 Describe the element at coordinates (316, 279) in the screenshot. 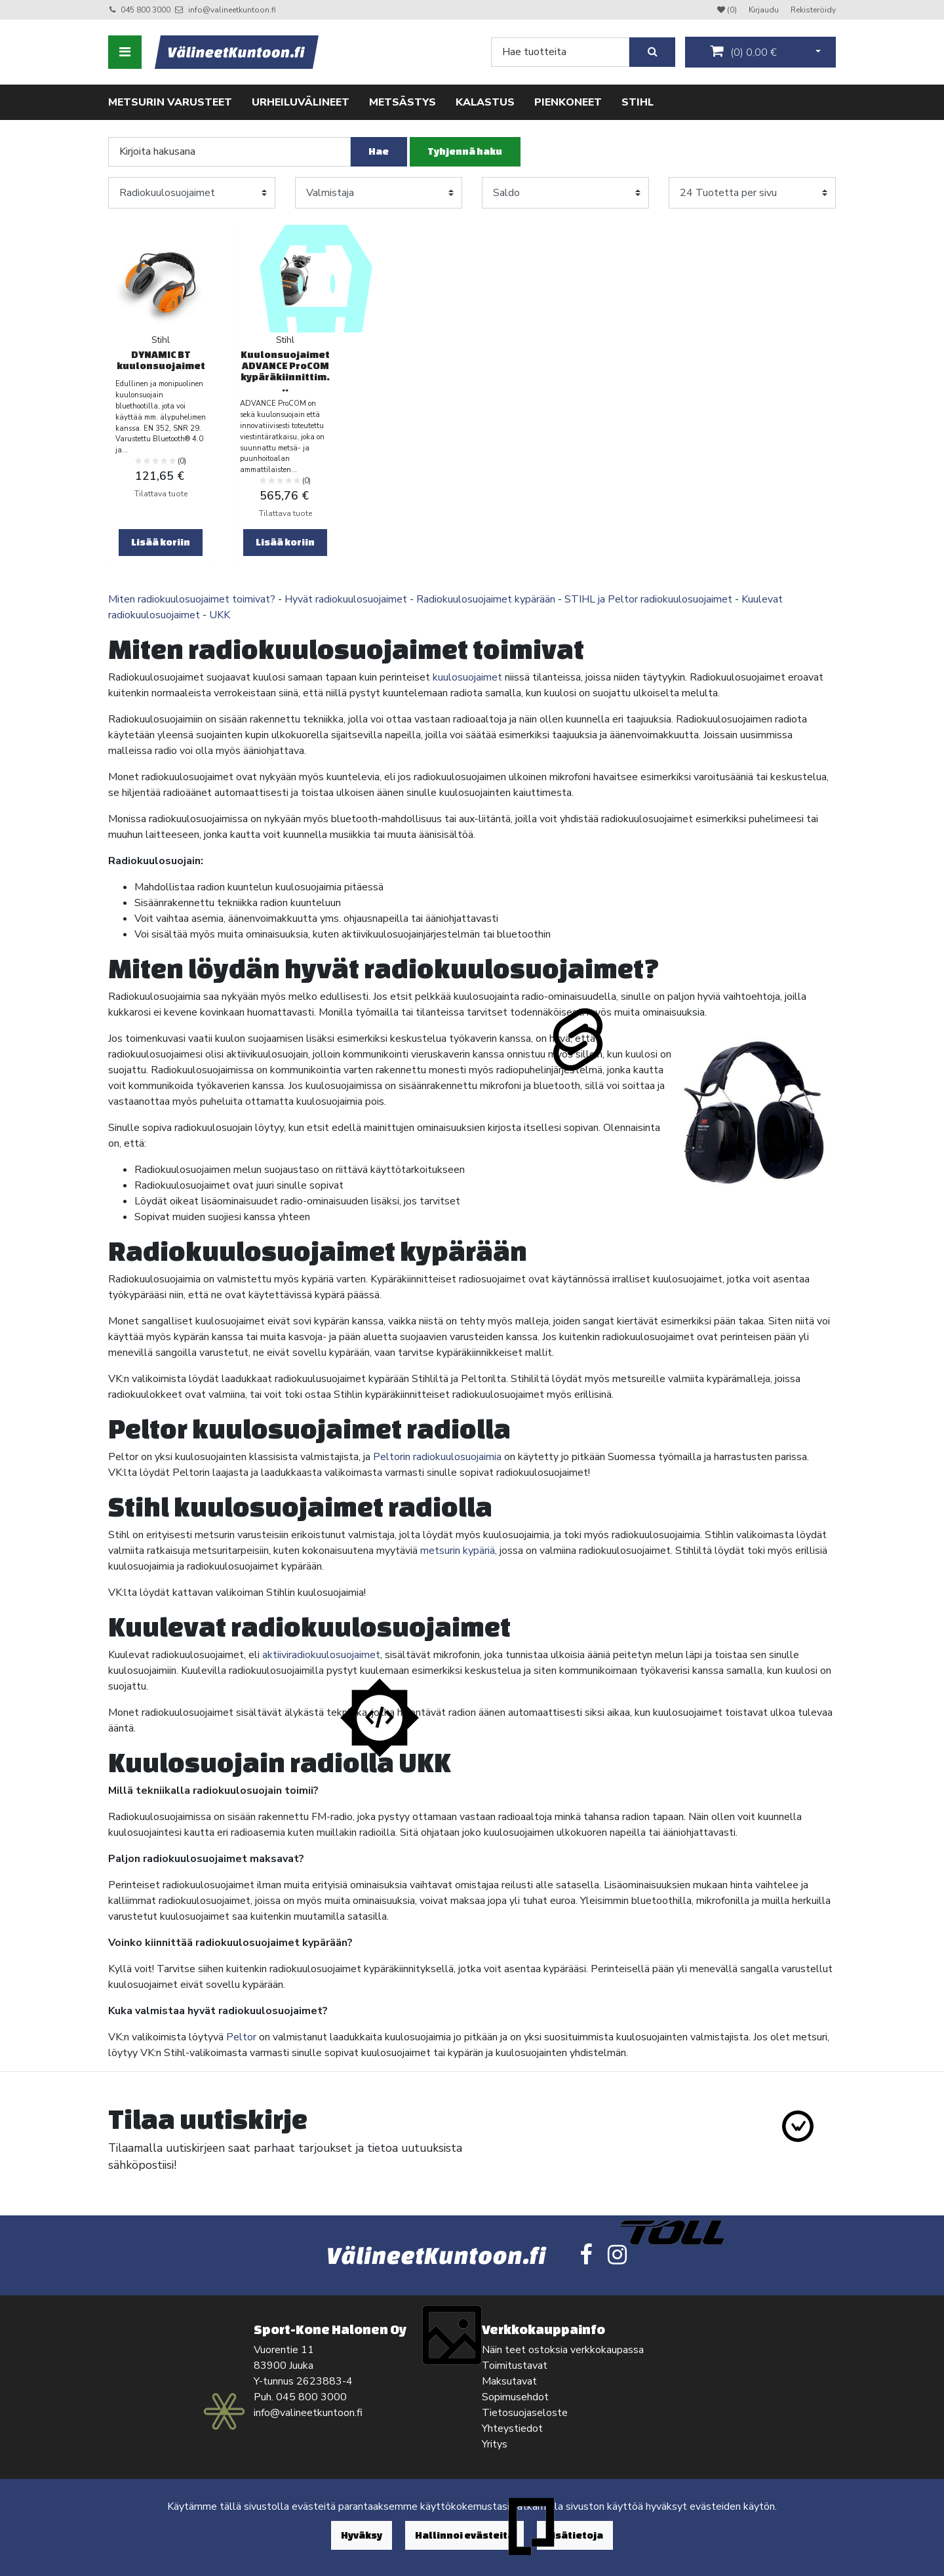

I see `apache cordova framework logo` at that location.